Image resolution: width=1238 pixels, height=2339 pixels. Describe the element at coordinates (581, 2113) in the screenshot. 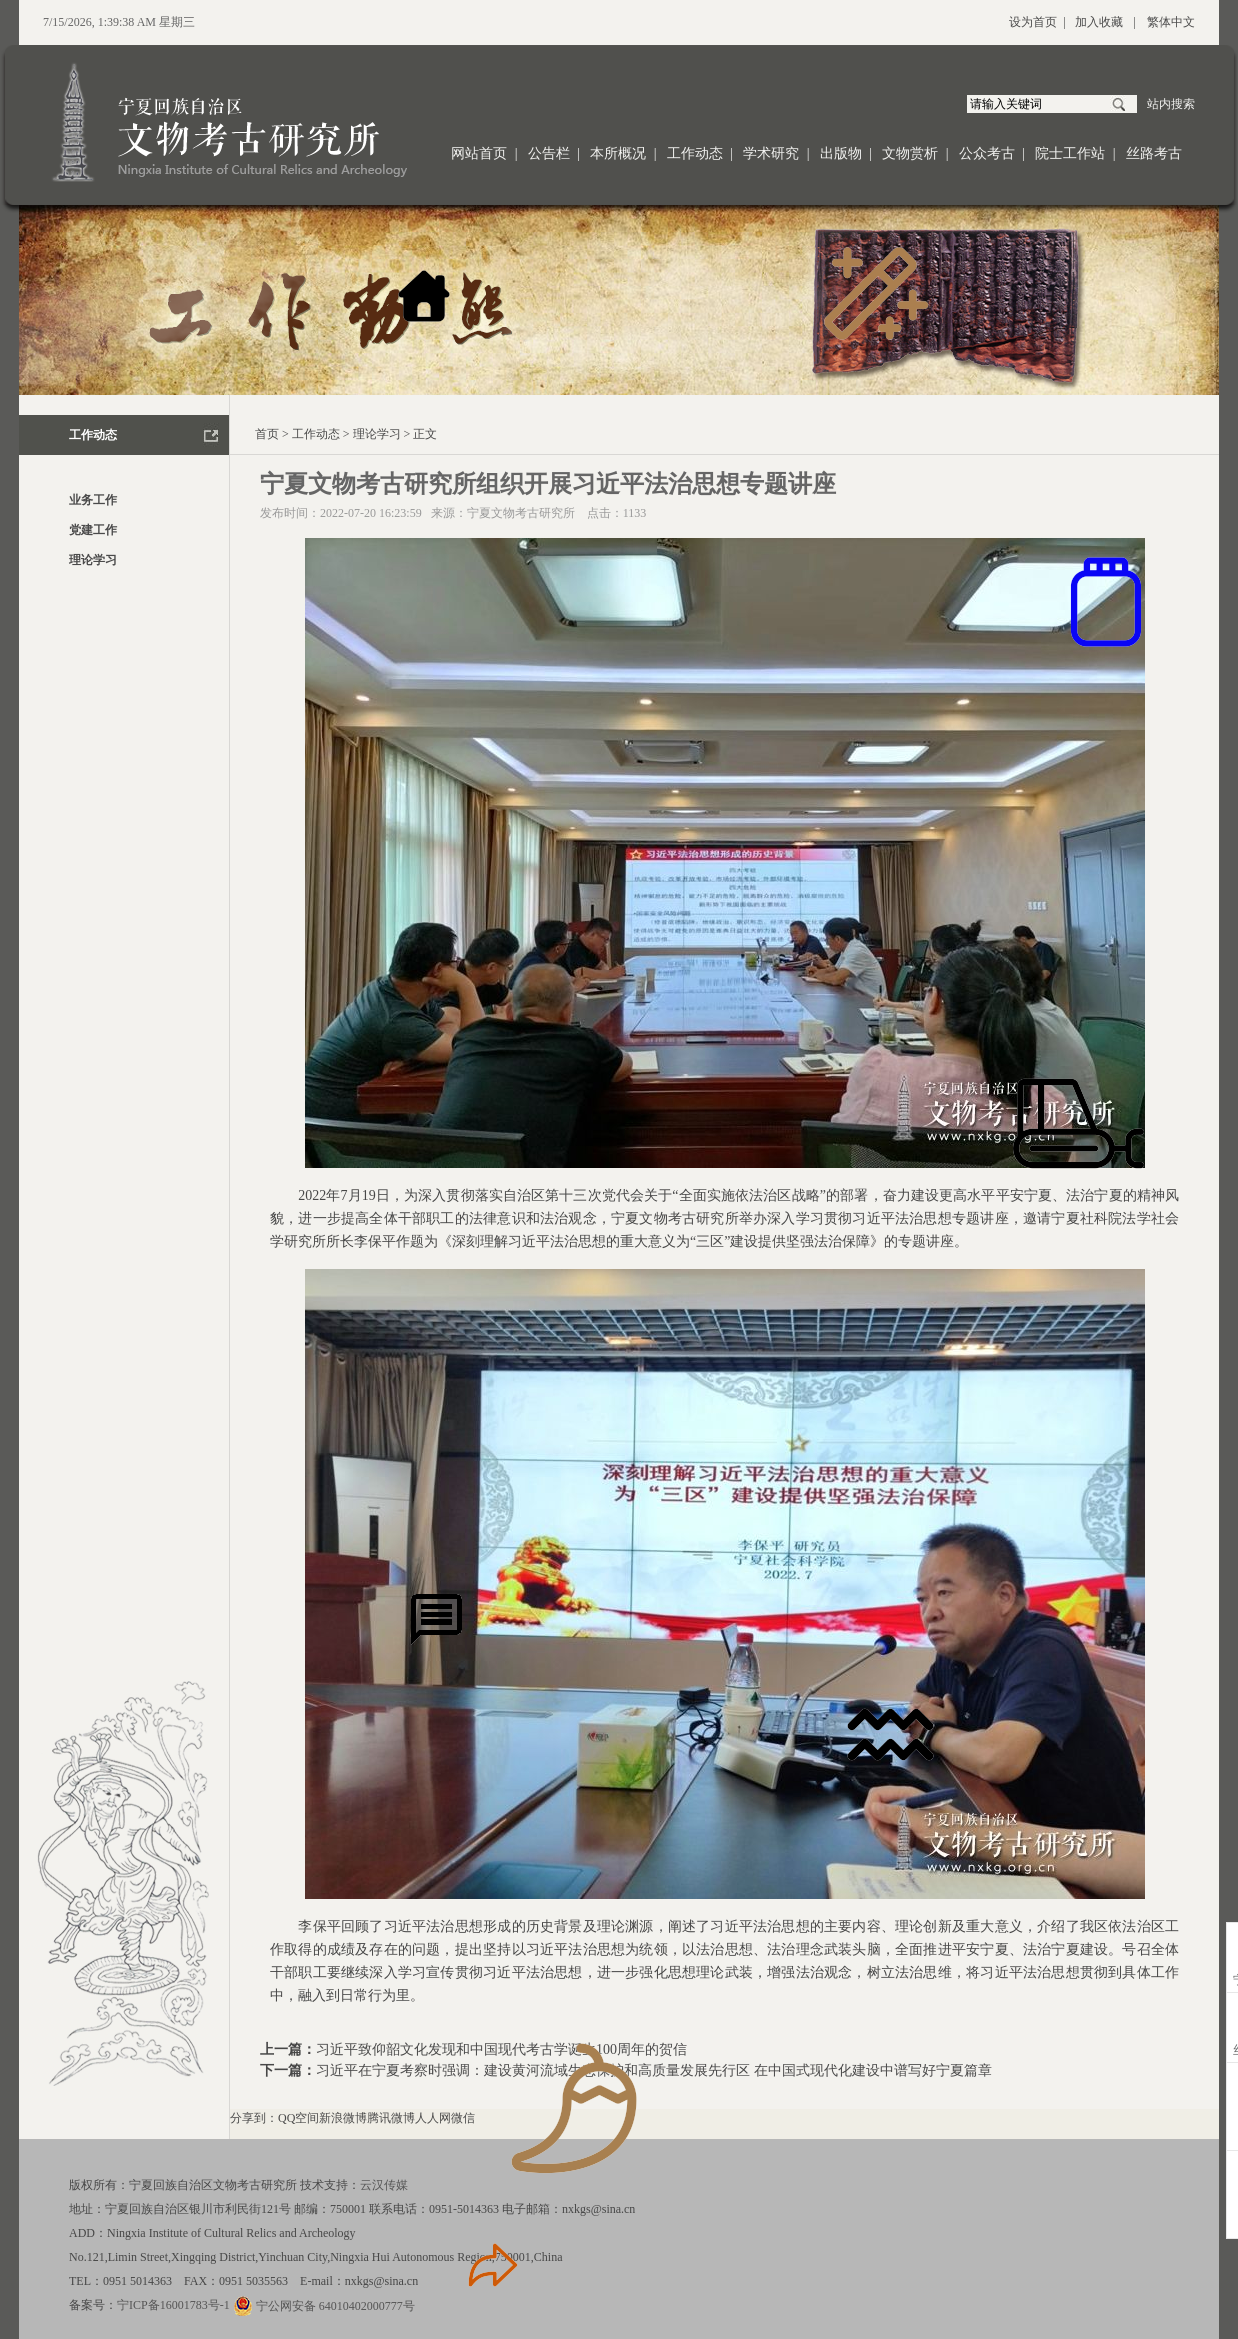

I see `indicates spicy or hot food items` at that location.